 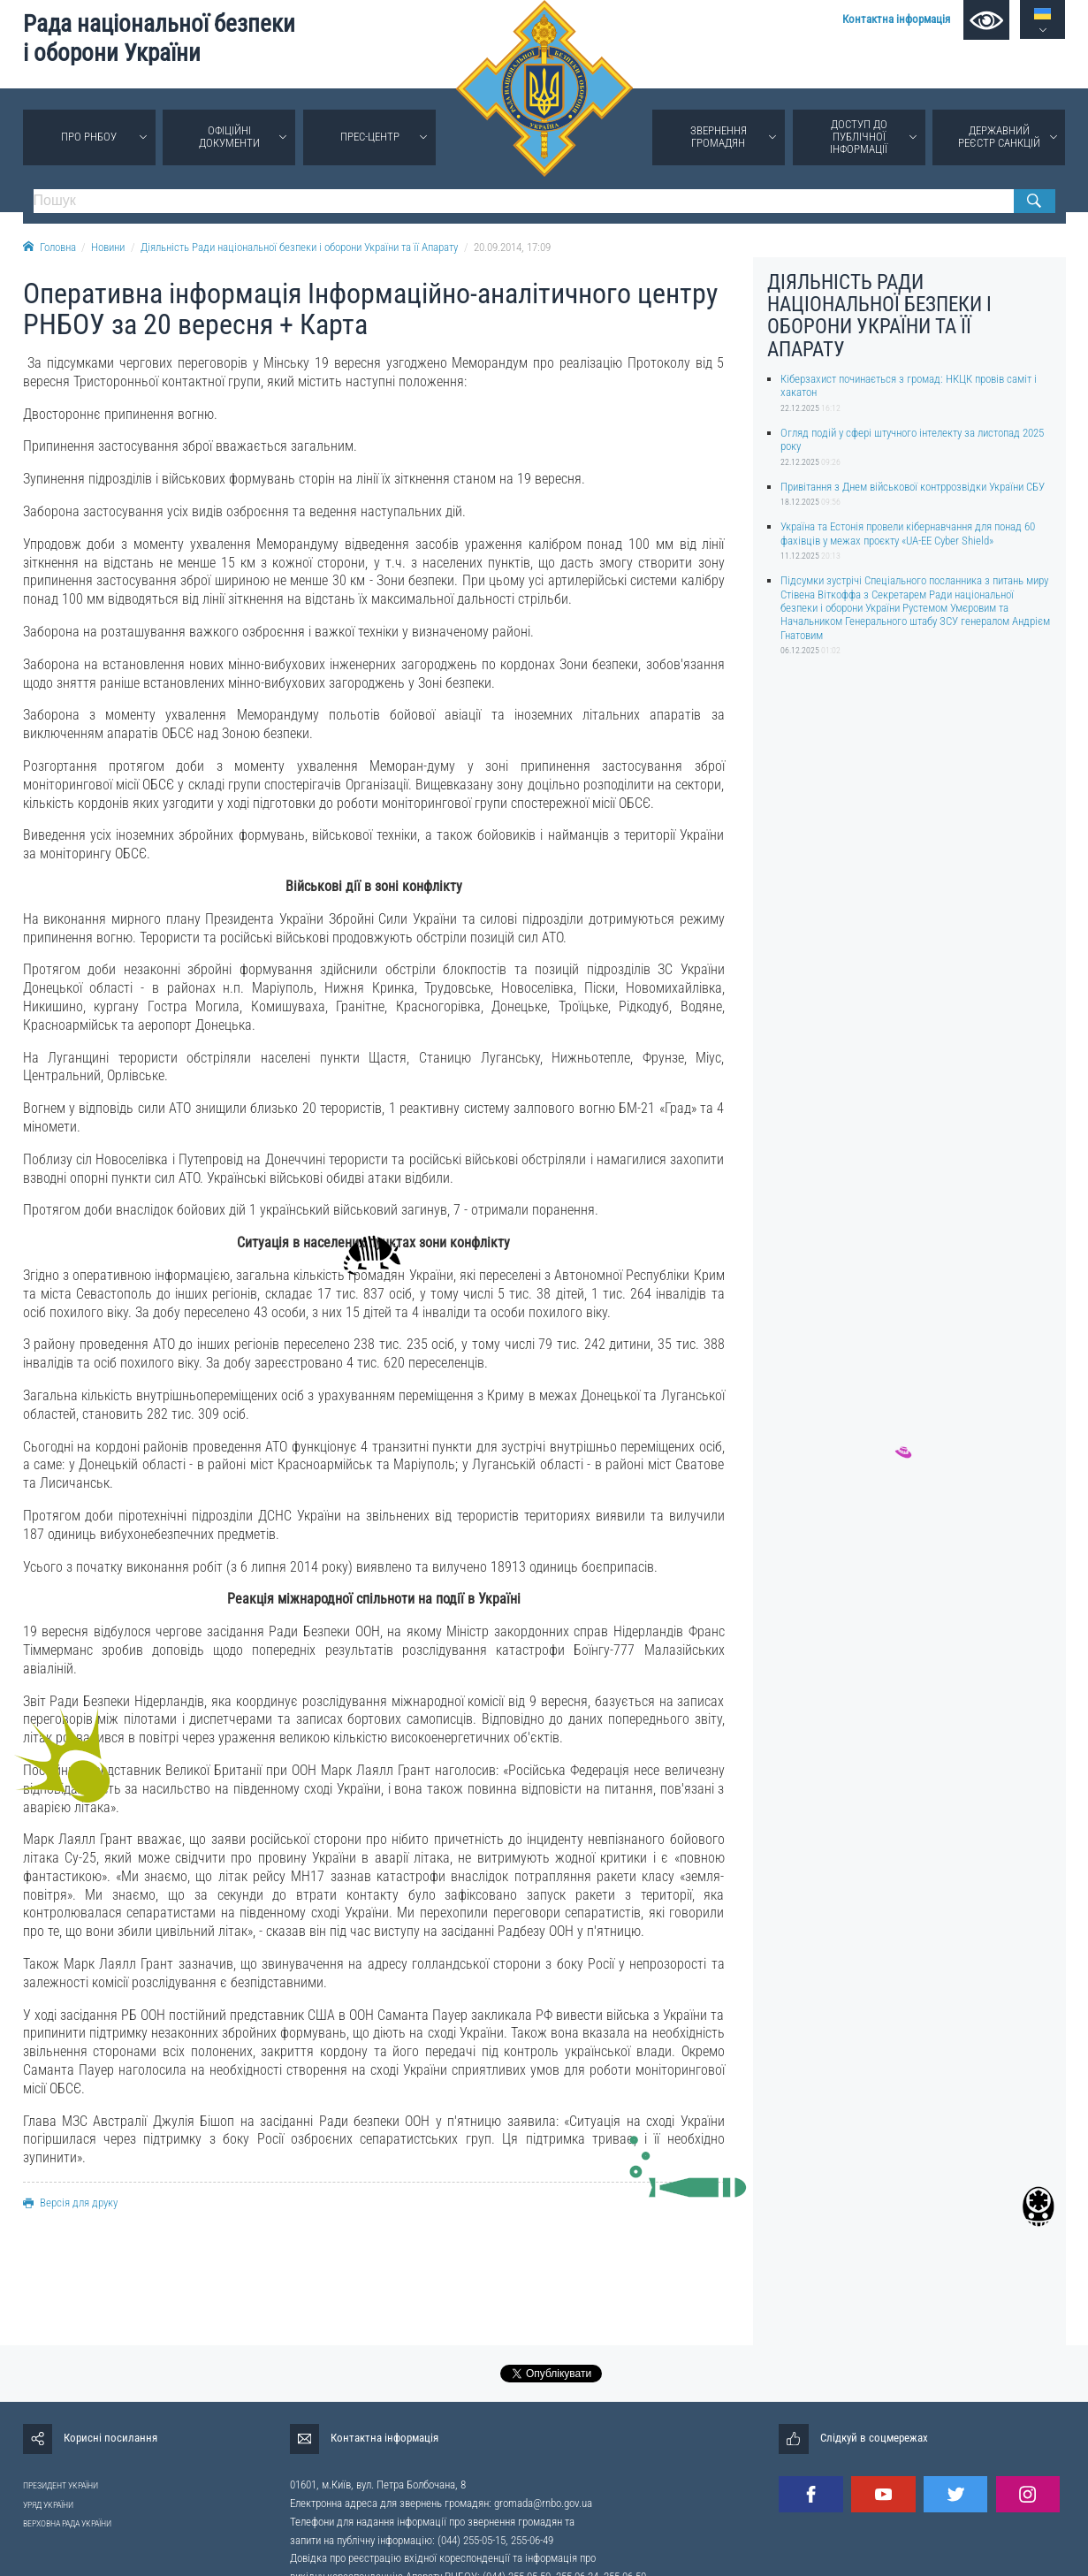 What do you see at coordinates (903, 1452) in the screenshot?
I see `select outback or safari hat accessory` at bounding box center [903, 1452].